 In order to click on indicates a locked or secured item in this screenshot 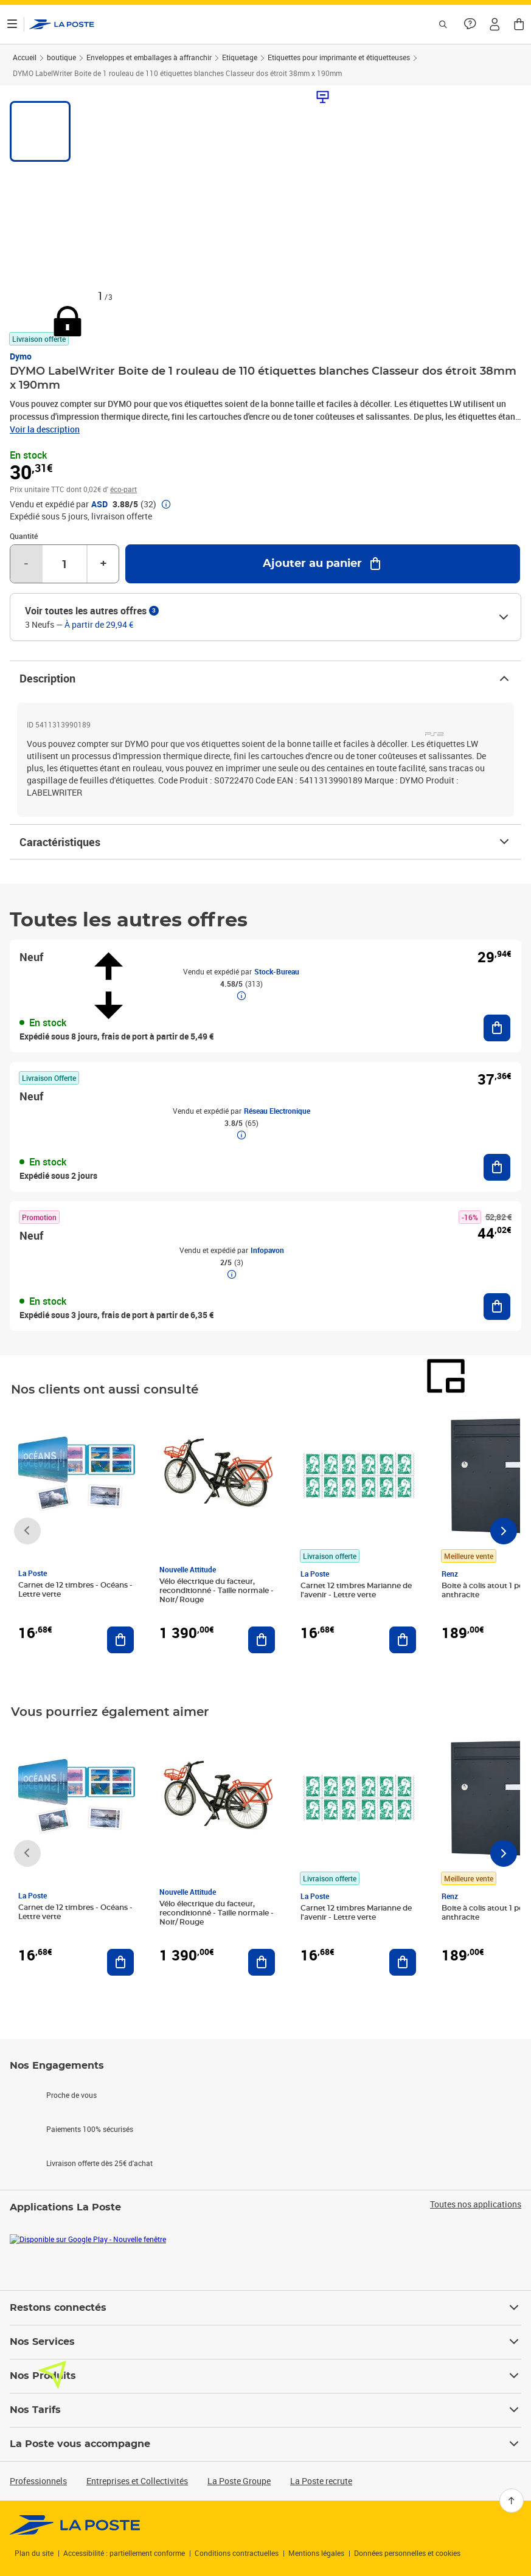, I will do `click(68, 321)`.